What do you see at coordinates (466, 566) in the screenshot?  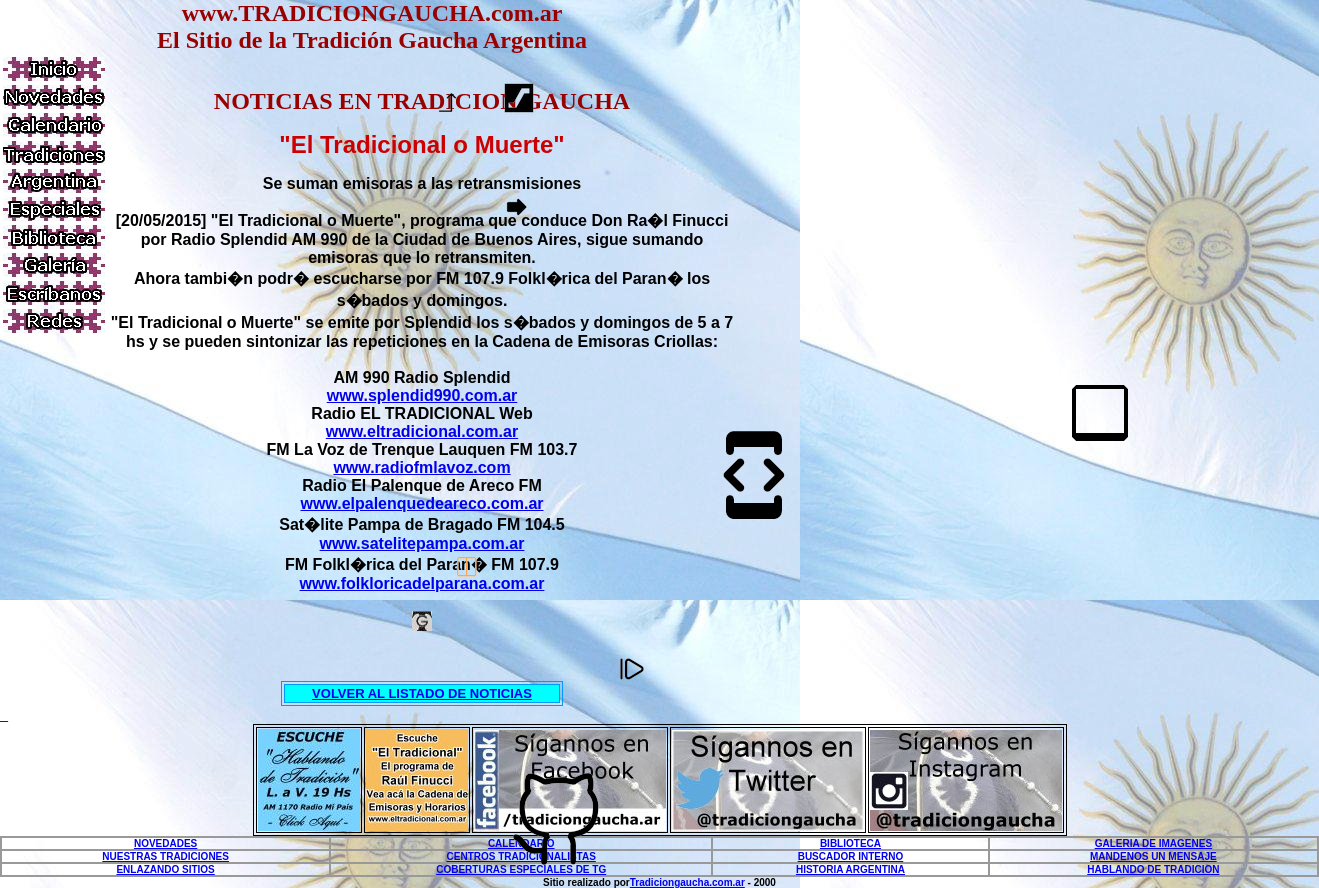 I see `split editor view horizontally` at bounding box center [466, 566].